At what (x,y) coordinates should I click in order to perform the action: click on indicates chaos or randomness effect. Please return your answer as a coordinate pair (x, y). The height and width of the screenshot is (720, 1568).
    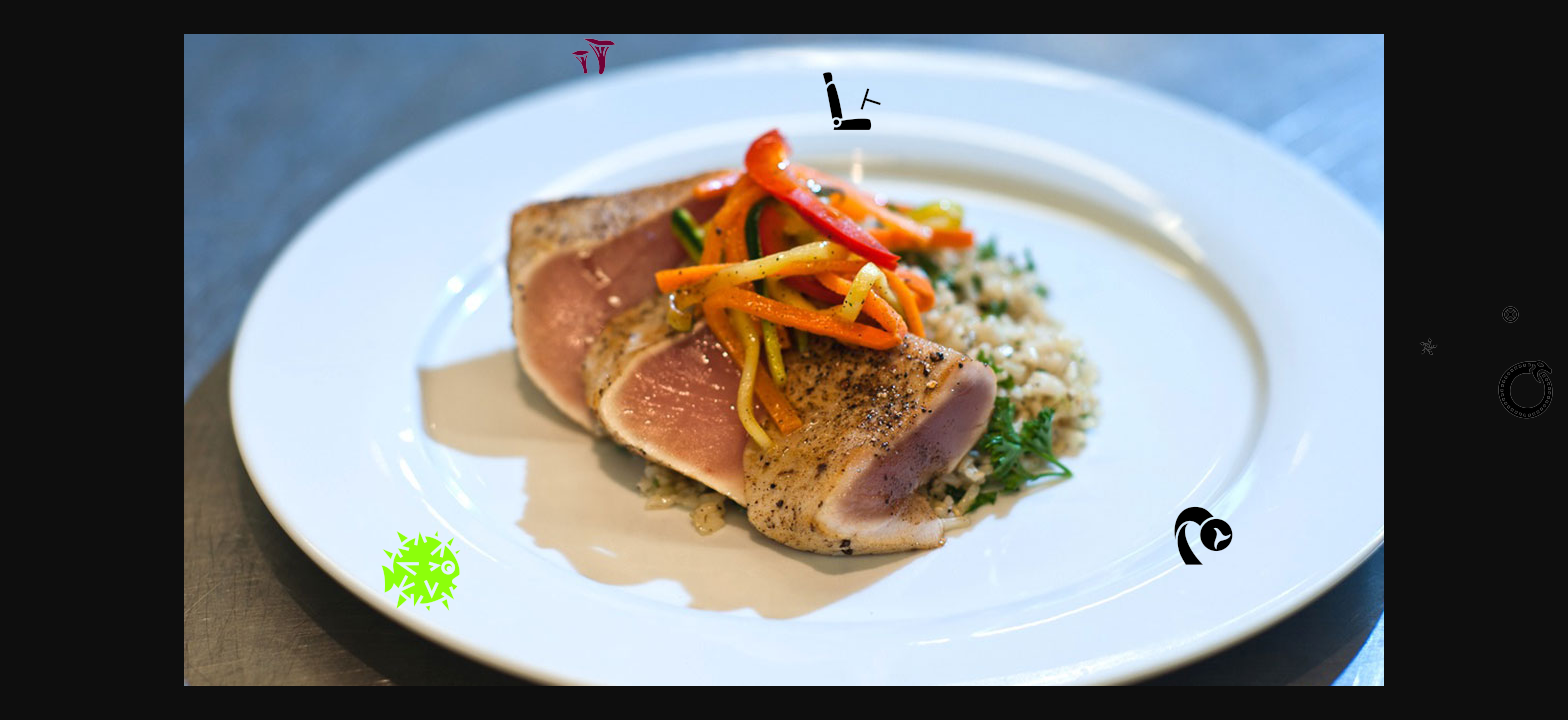
    Looking at the image, I should click on (1428, 346).